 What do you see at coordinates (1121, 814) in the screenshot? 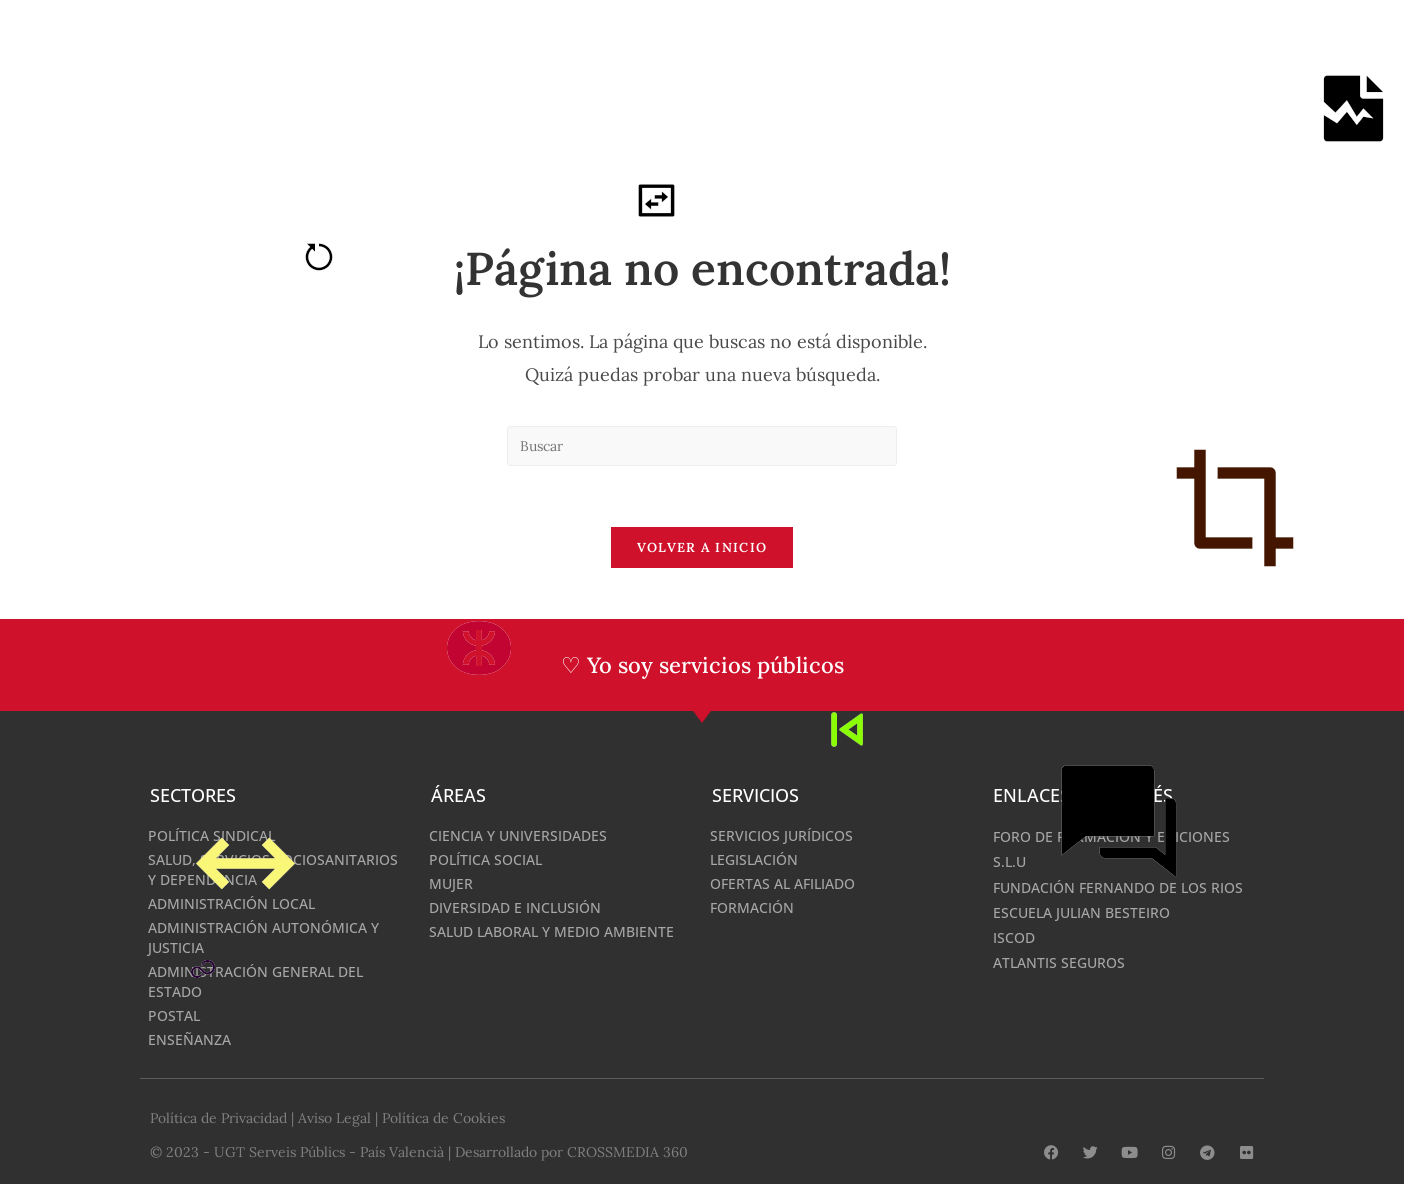
I see `open conversation or chat` at bounding box center [1121, 814].